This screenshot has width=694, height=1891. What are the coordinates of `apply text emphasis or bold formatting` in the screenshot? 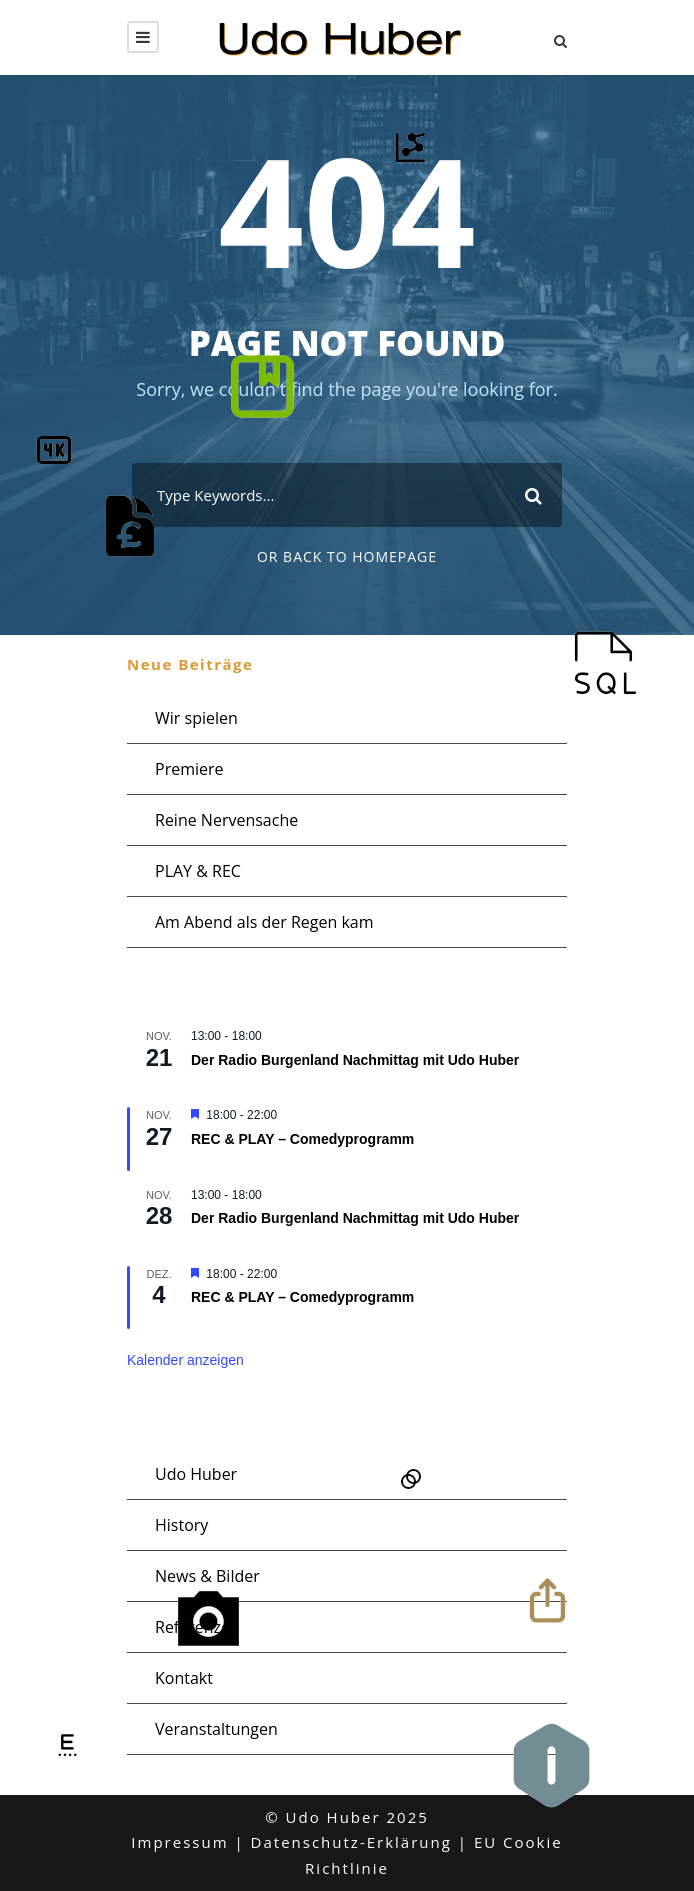 It's located at (67, 1744).